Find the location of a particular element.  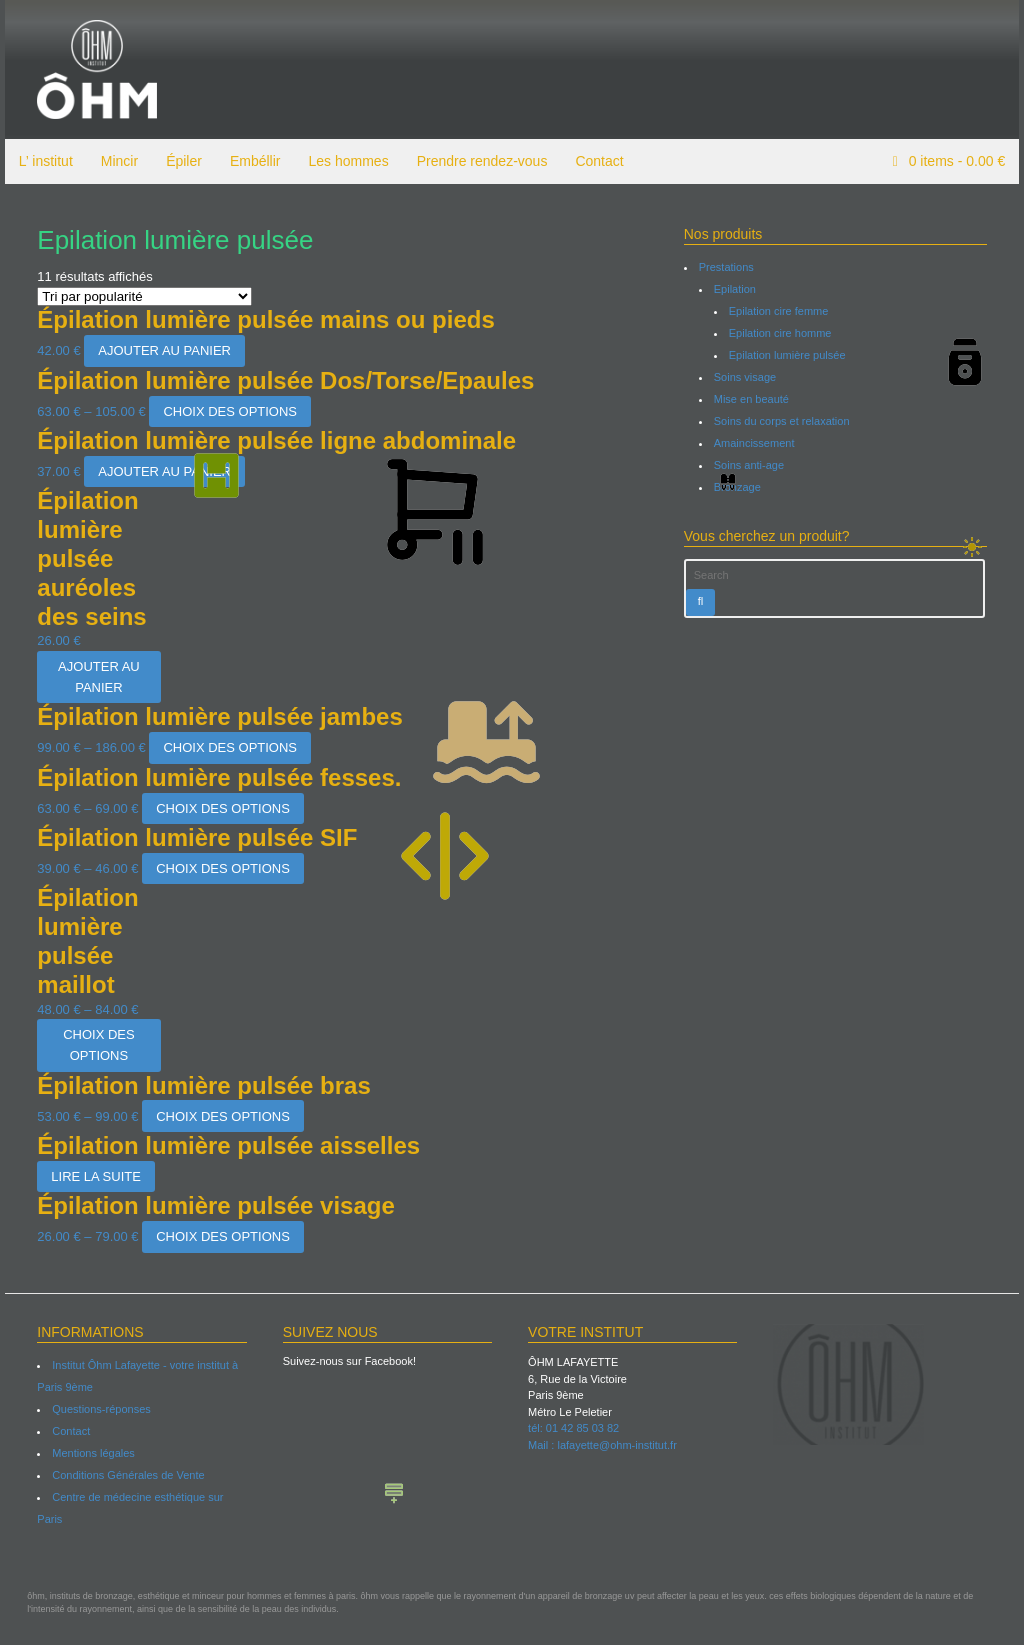

increase screen brightness is located at coordinates (972, 547).